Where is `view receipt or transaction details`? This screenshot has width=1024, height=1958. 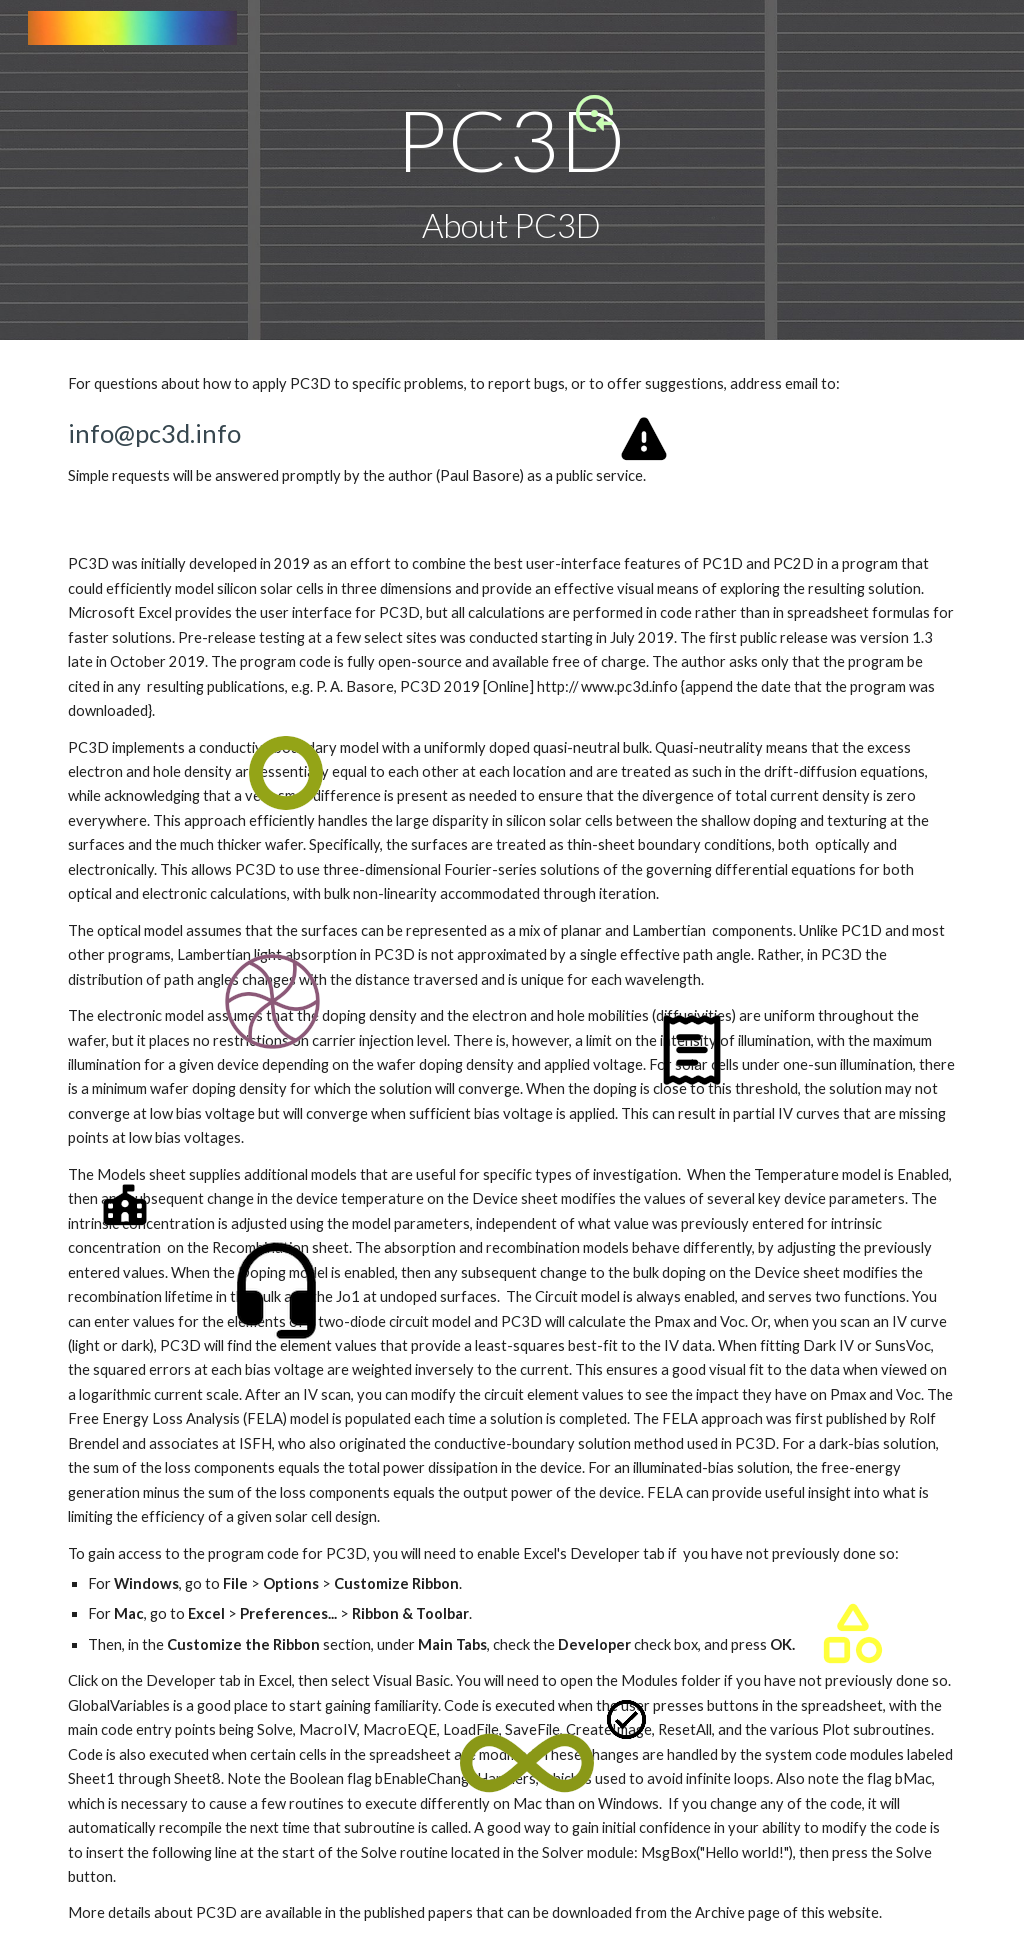 view receipt or transaction details is located at coordinates (692, 1050).